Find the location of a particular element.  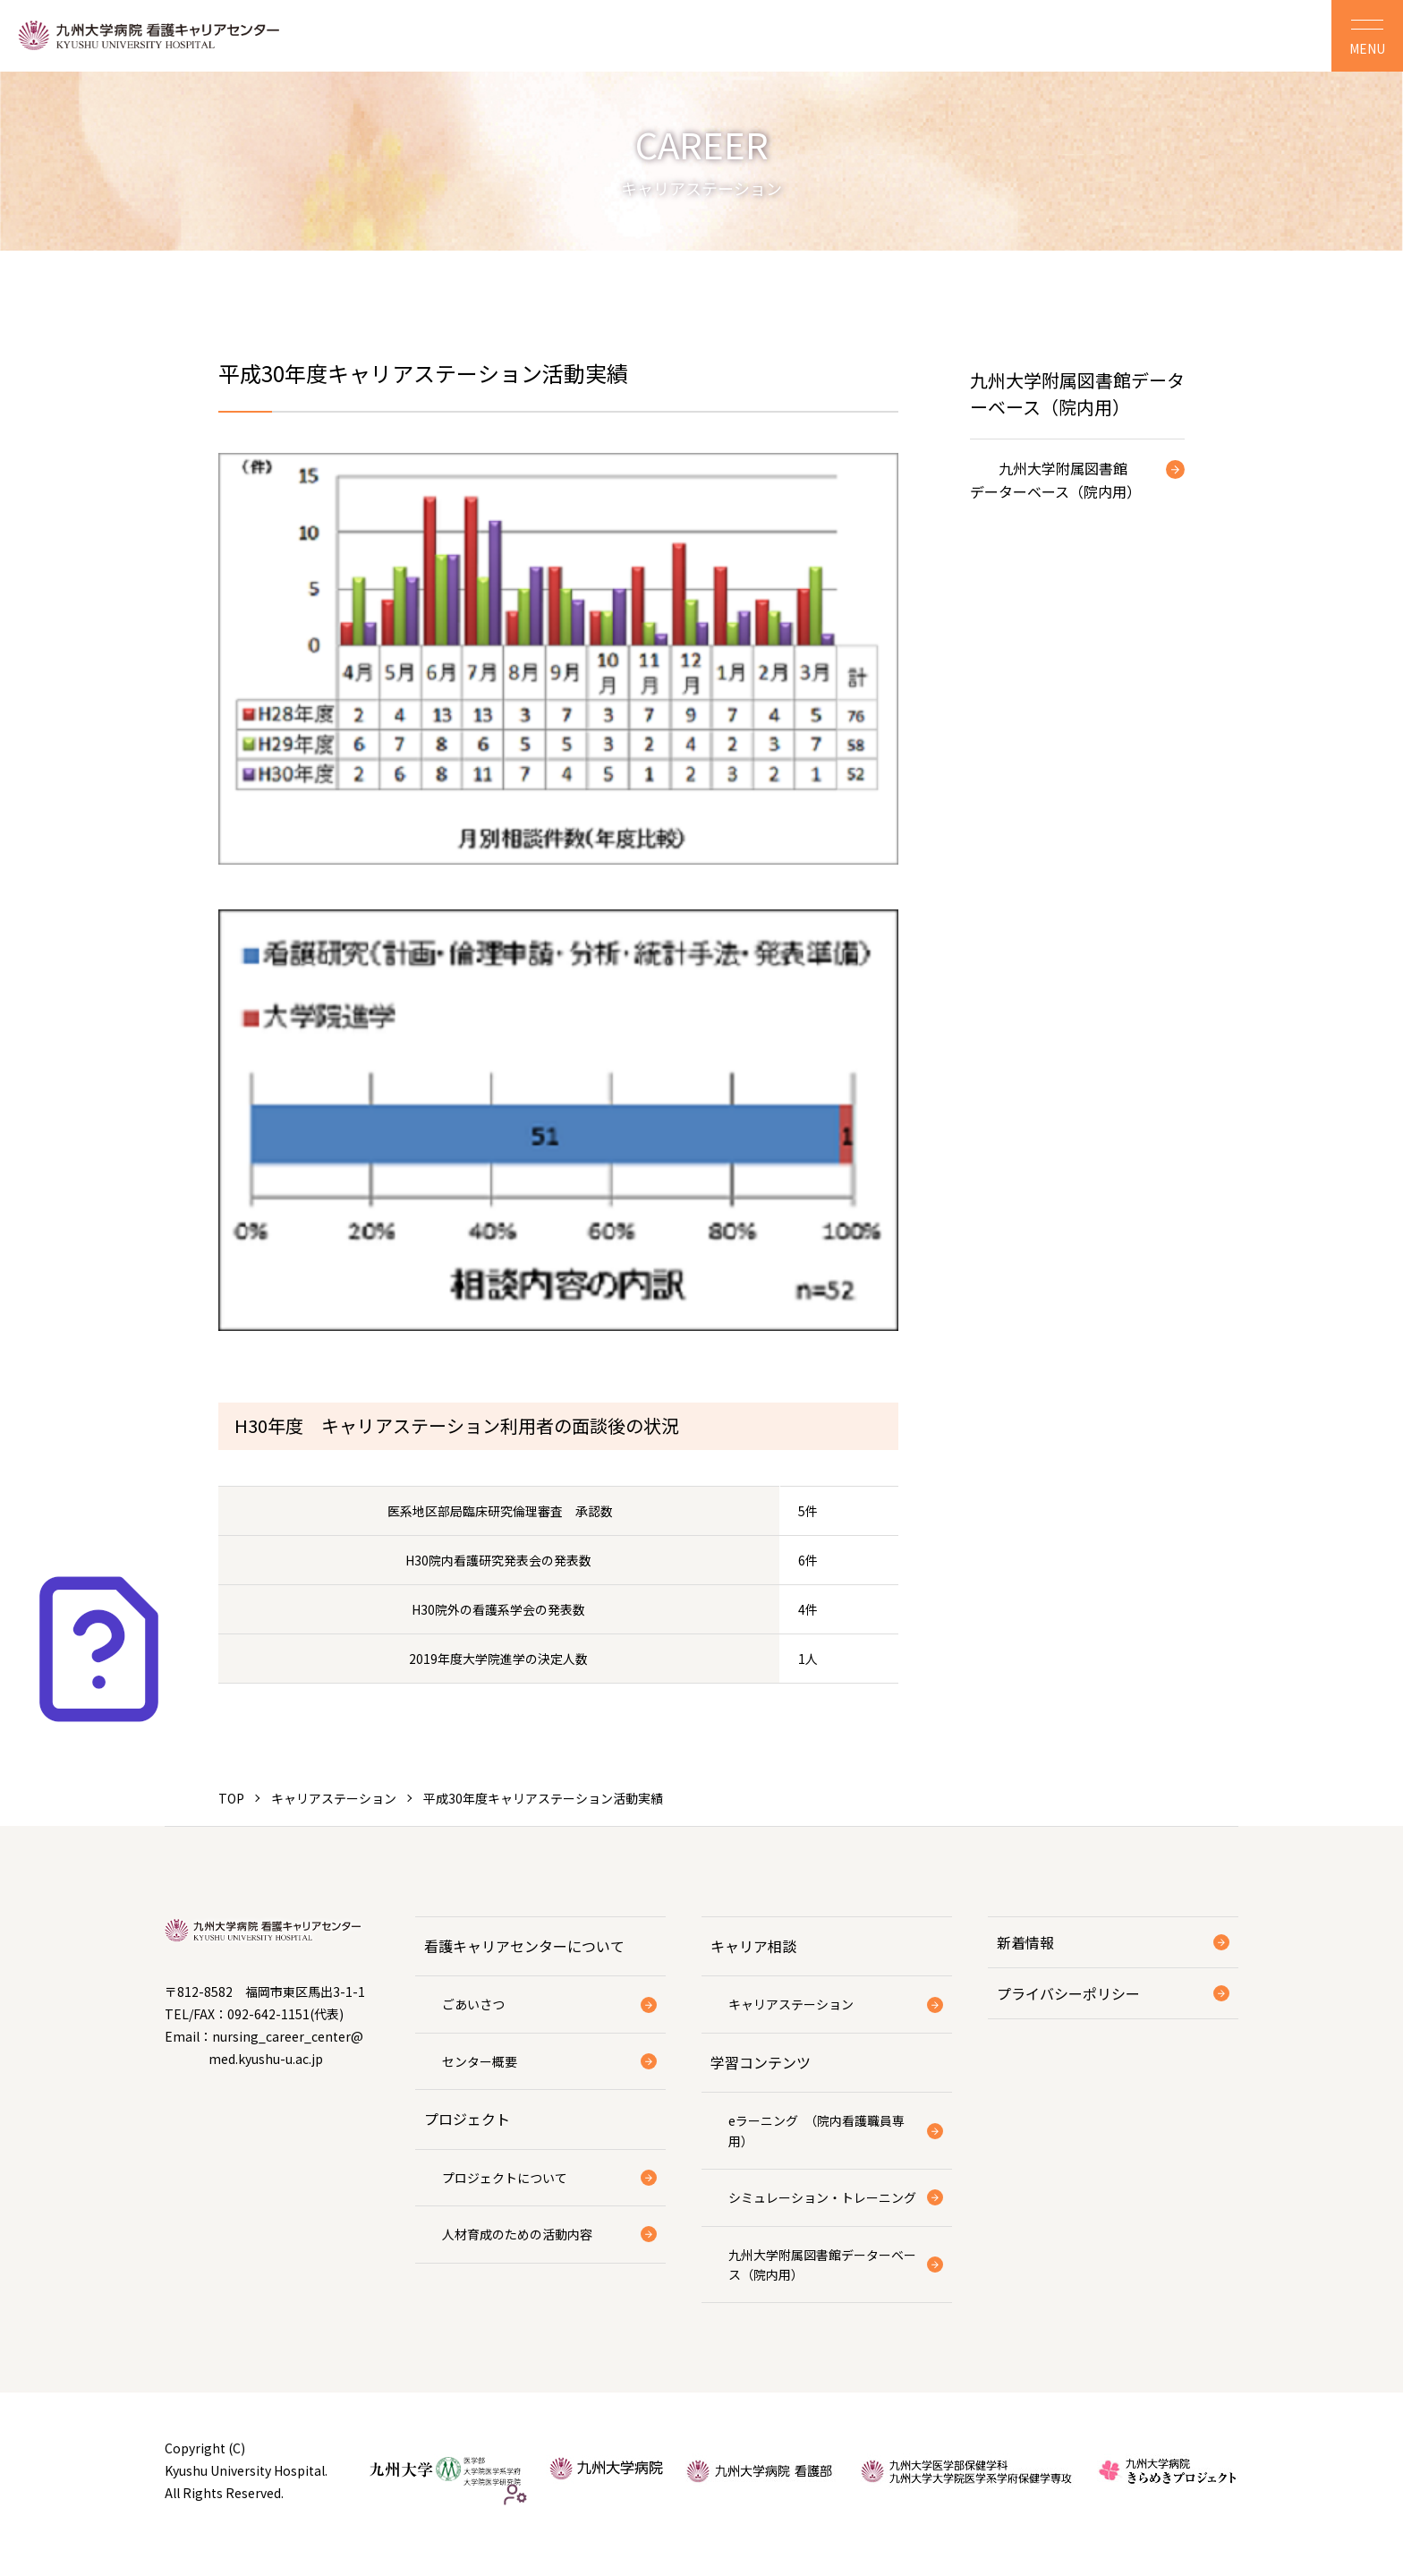

access user account settings is located at coordinates (515, 2495).